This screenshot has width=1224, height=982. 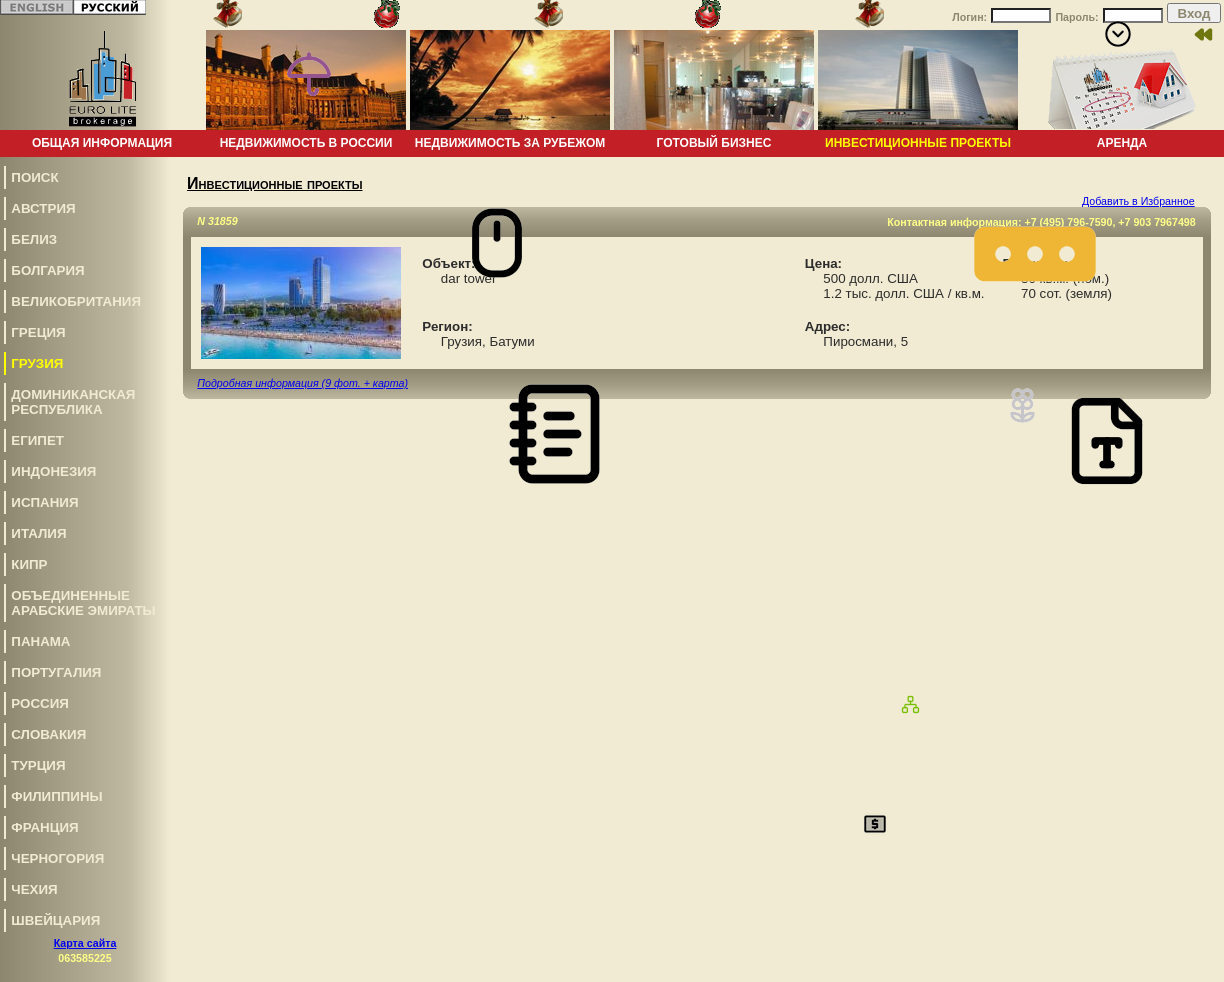 I want to click on view text or document file type, so click(x=1107, y=441).